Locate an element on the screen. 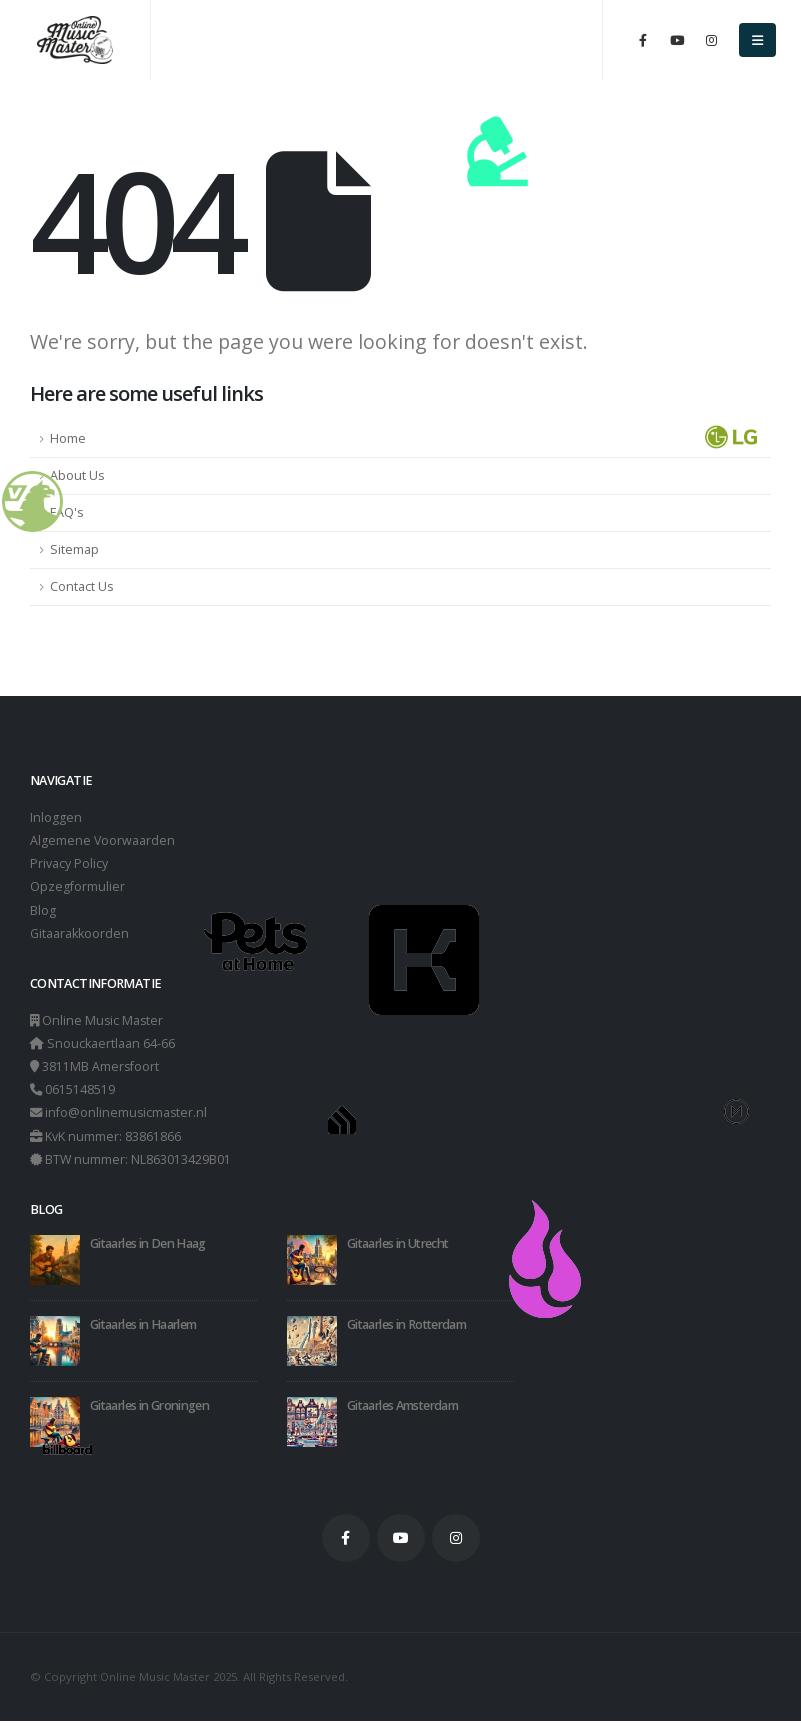 Image resolution: width=801 pixels, height=1731 pixels. visit kongregate gaming platform is located at coordinates (424, 960).